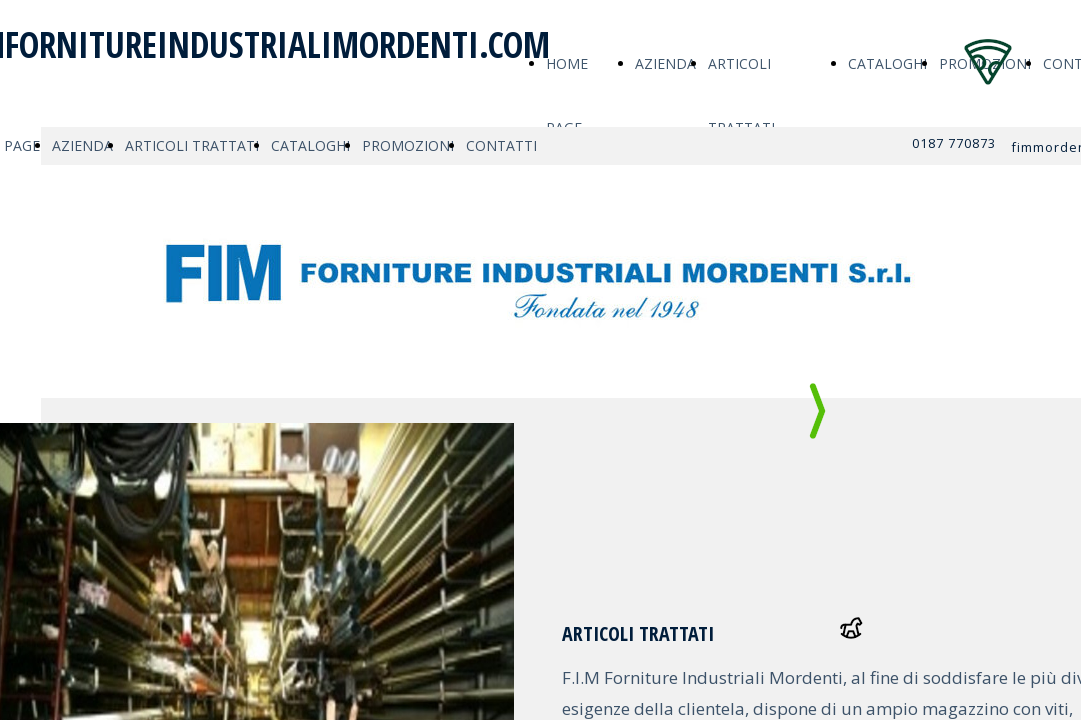 Image resolution: width=1081 pixels, height=720 pixels. I want to click on access kids or children's section, so click(851, 628).